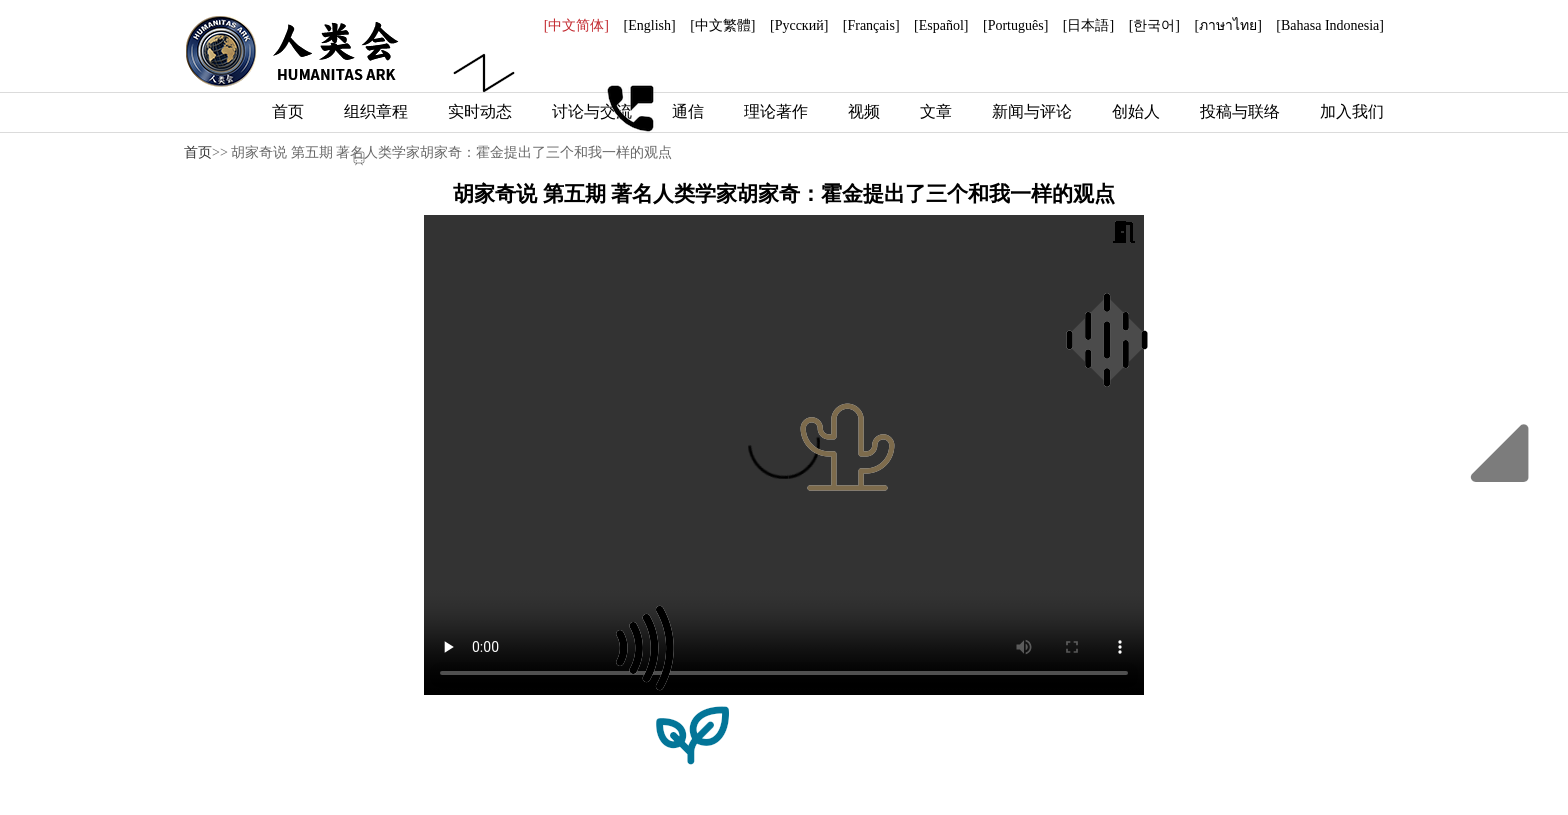 The image size is (1568, 815). Describe the element at coordinates (1124, 232) in the screenshot. I see `enter or access a meeting room` at that location.